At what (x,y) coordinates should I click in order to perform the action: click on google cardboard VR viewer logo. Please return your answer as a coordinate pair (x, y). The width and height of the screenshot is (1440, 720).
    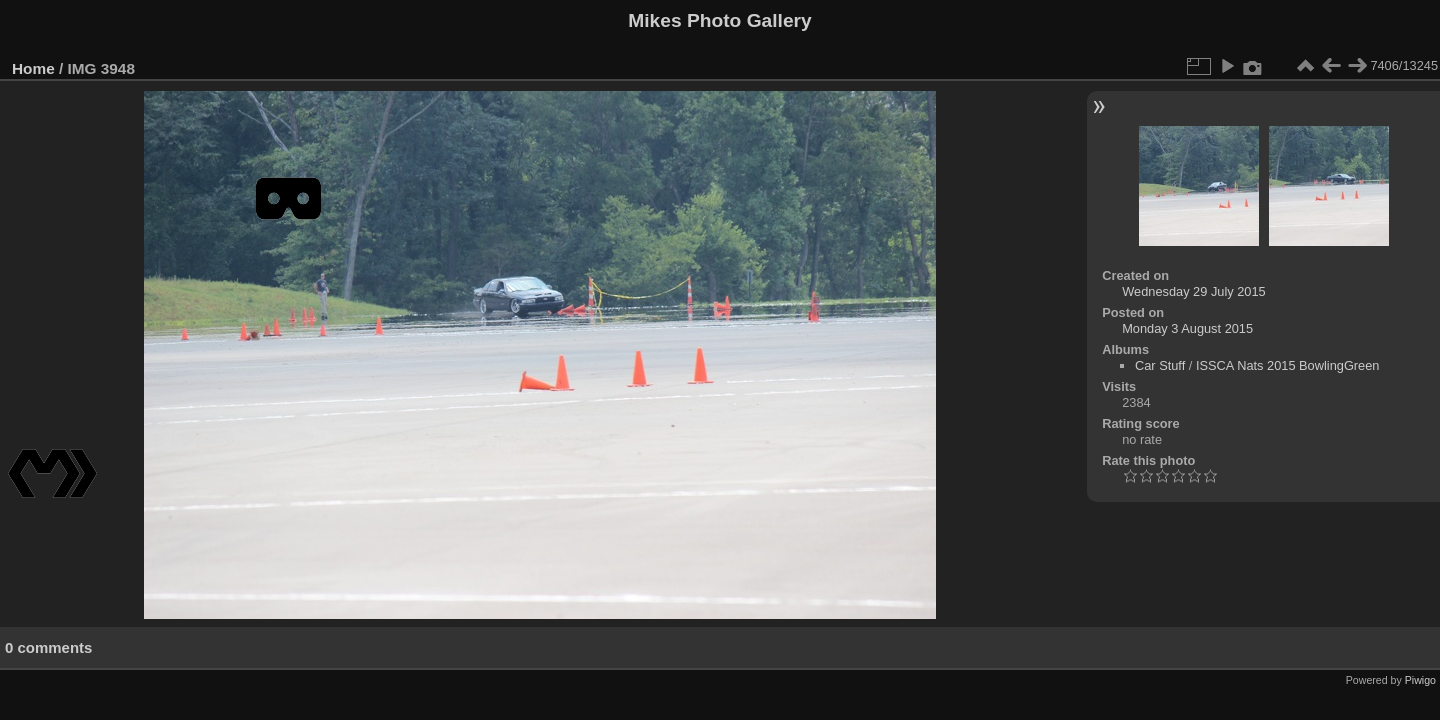
    Looking at the image, I should click on (288, 198).